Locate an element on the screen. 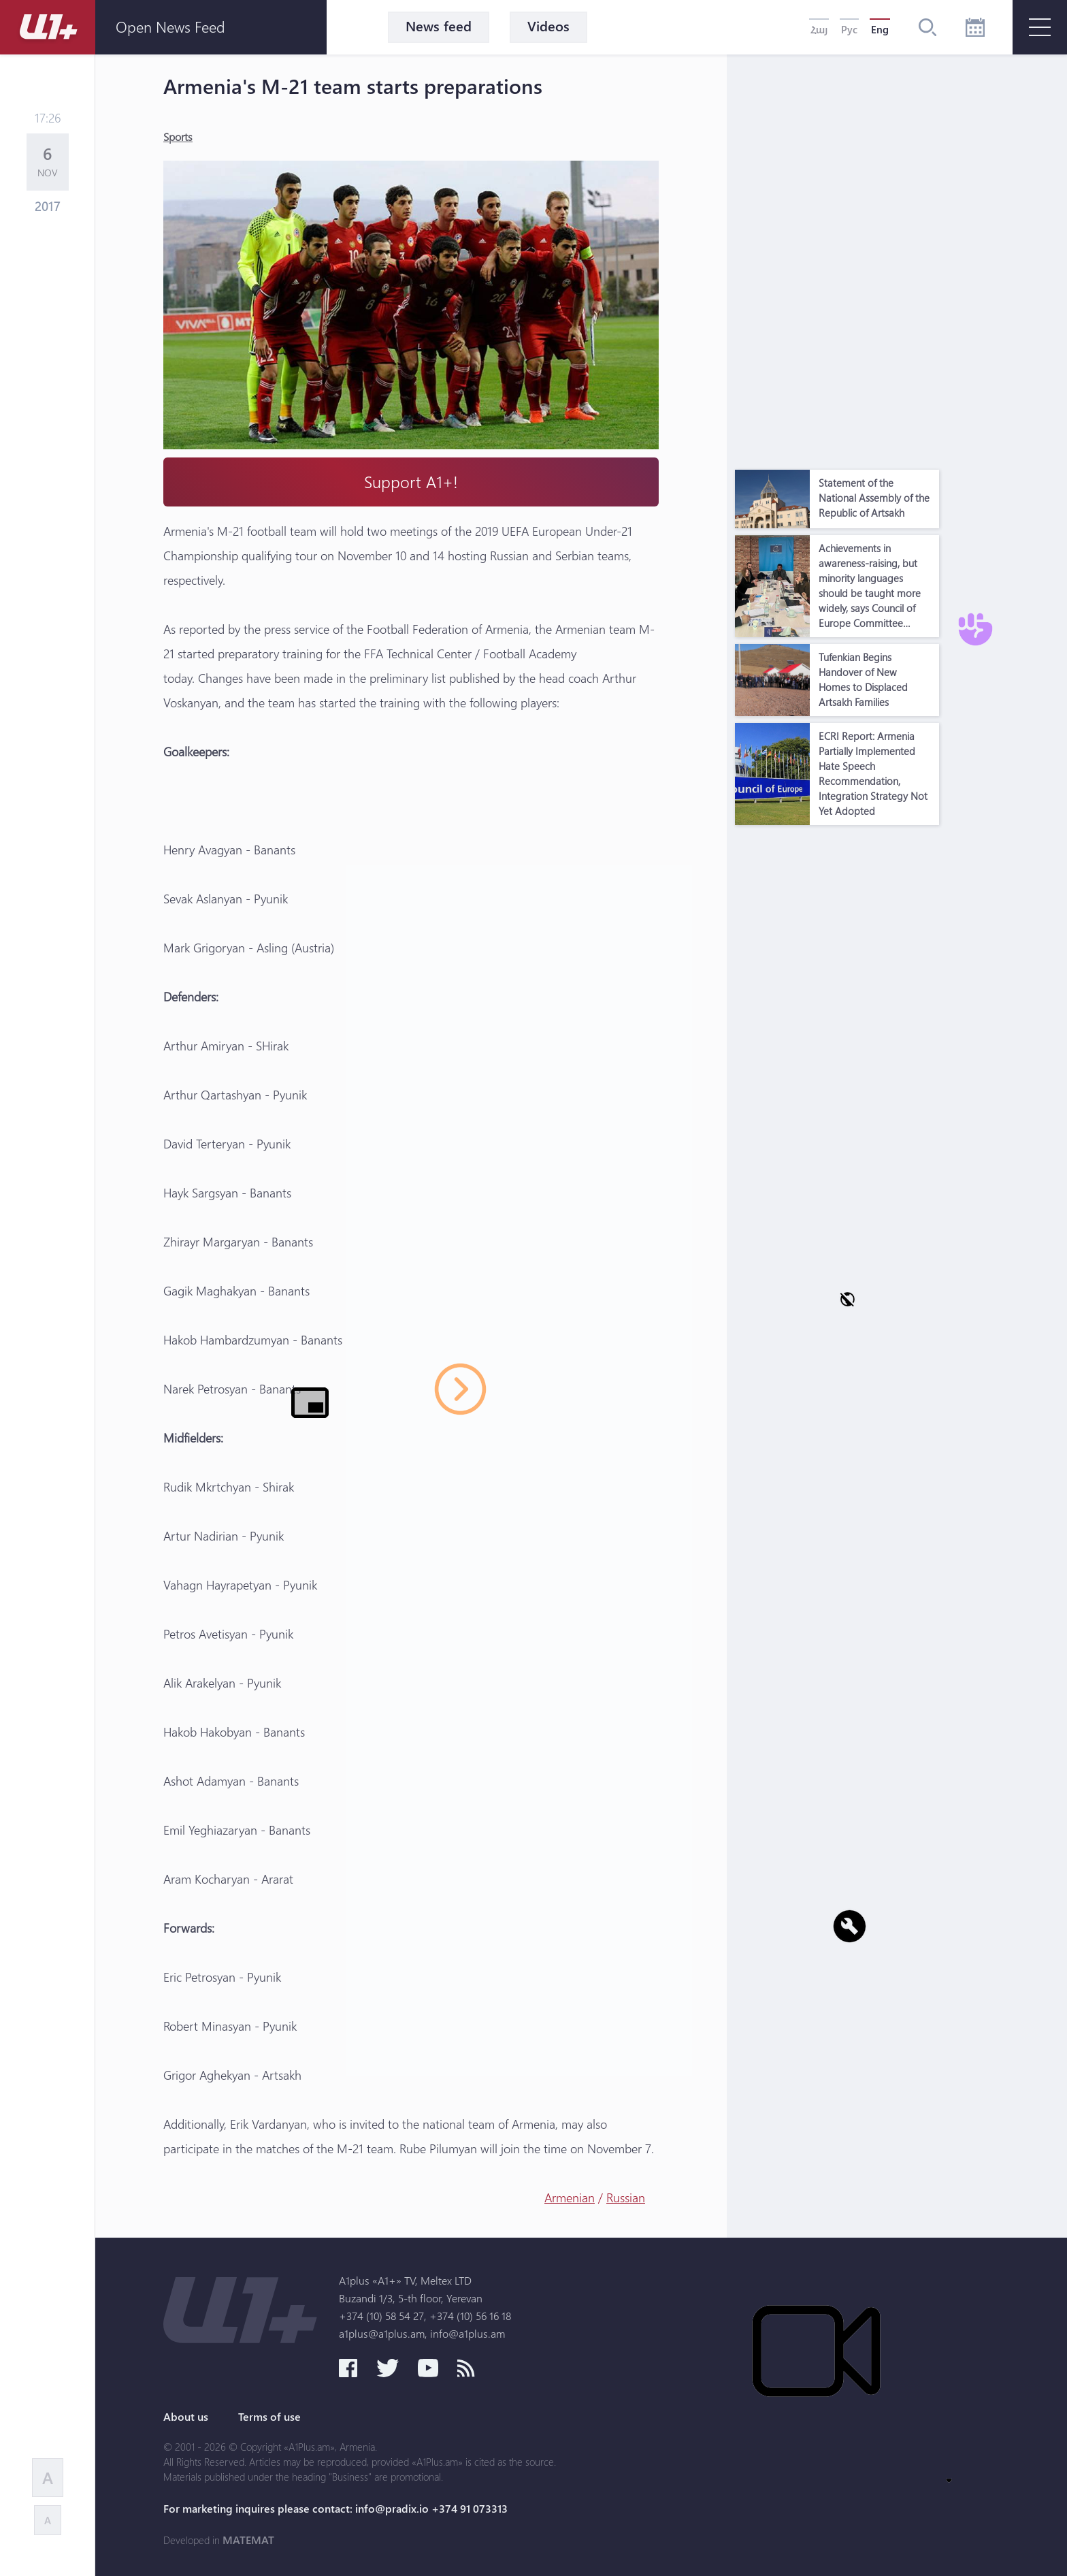  indicates solidarity or support action is located at coordinates (975, 628).